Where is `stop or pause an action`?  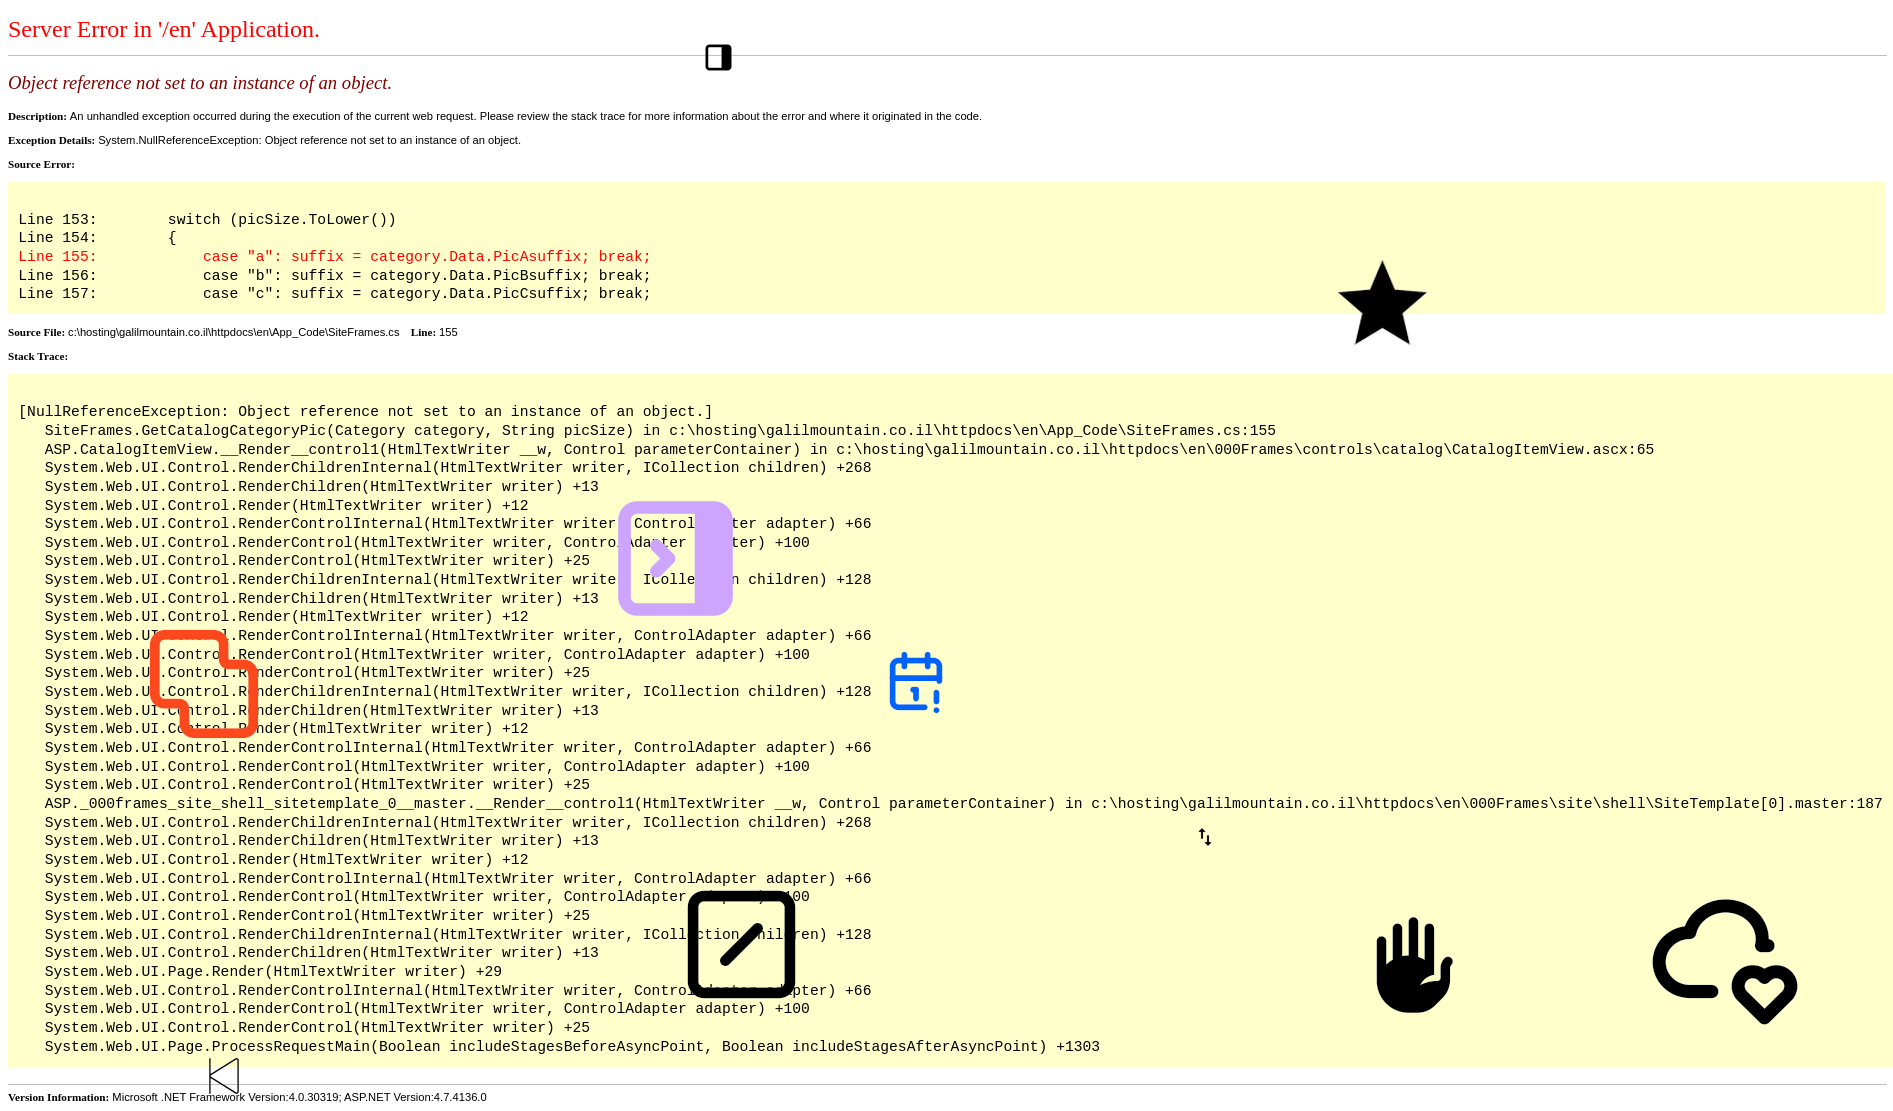
stop or pause an action is located at coordinates (1415, 965).